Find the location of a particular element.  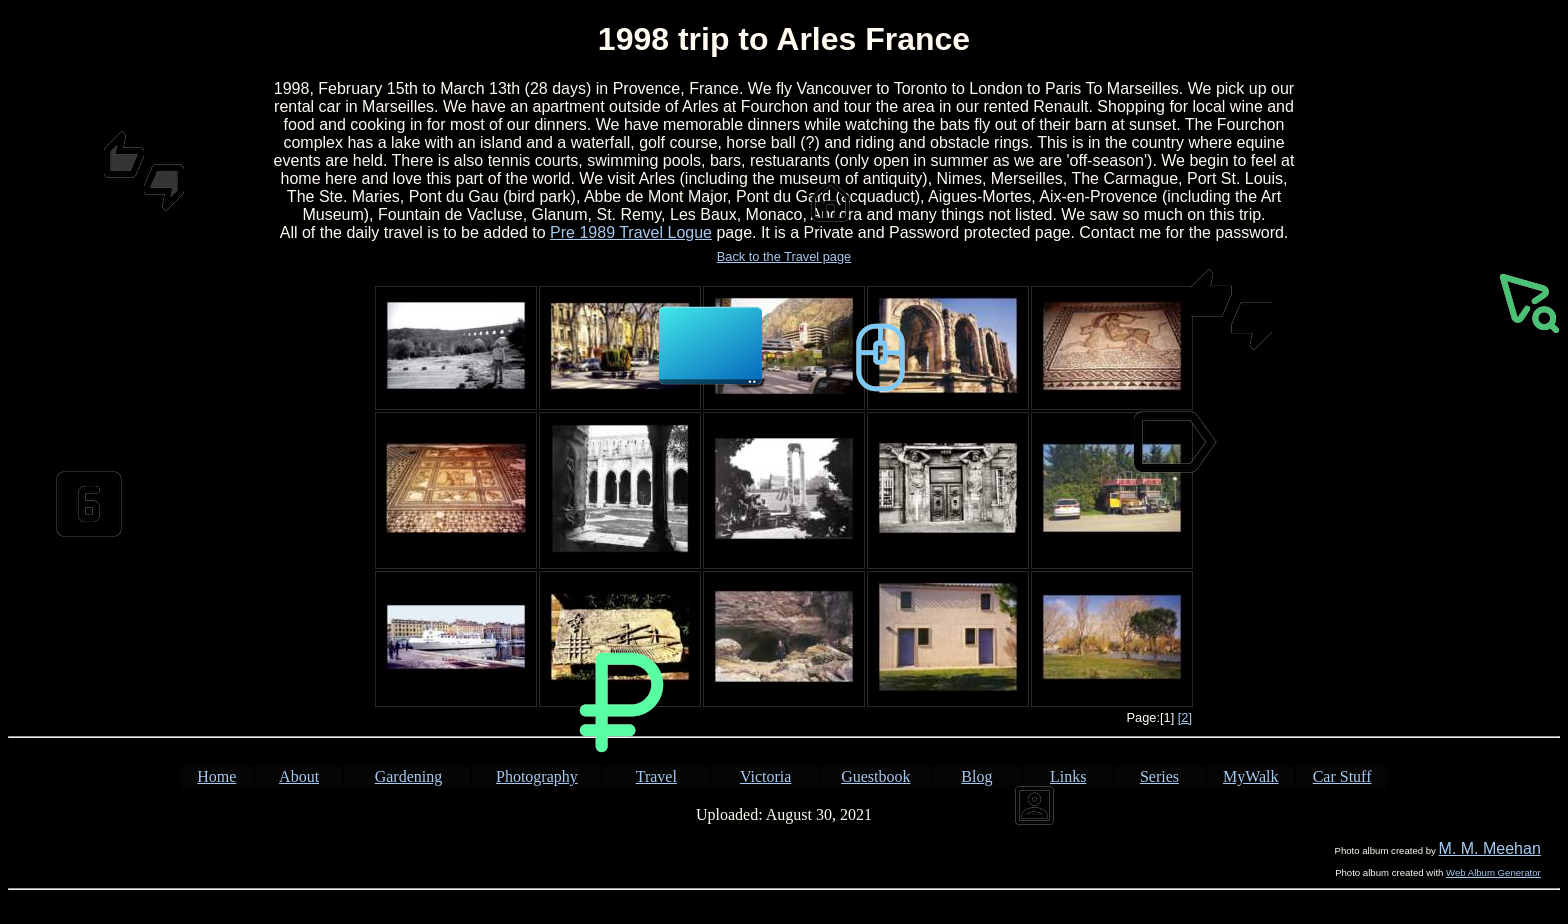

middle mouse button click action is located at coordinates (880, 357).